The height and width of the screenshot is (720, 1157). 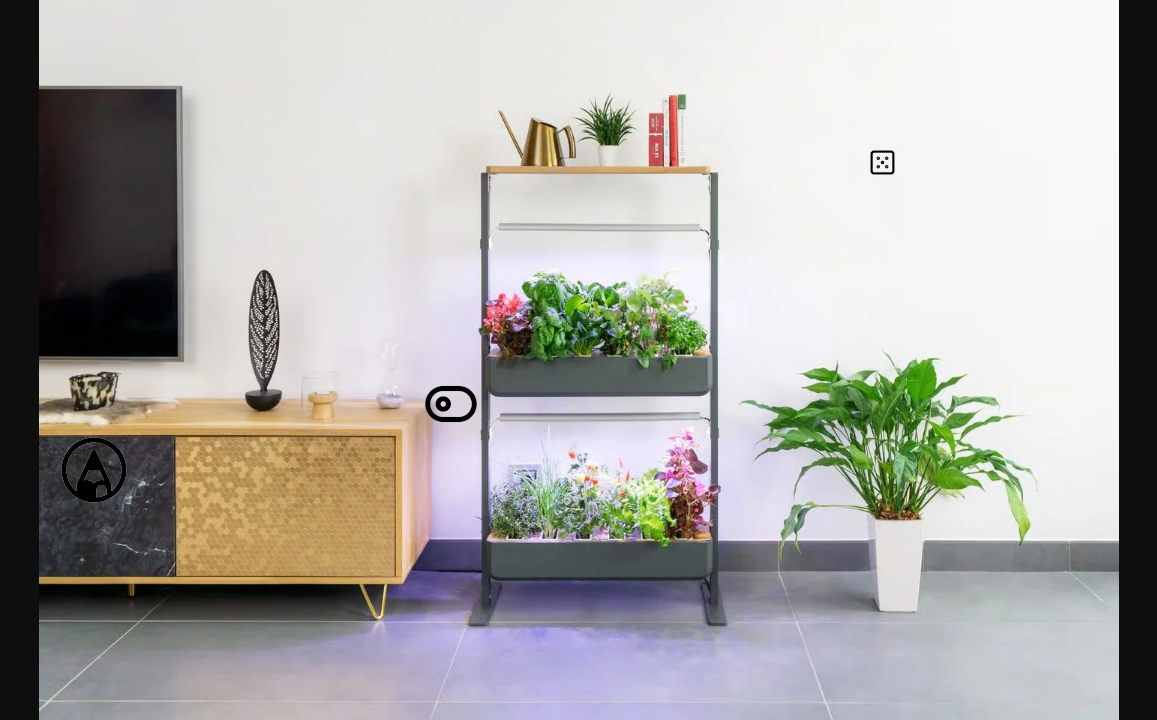 I want to click on edit profile or settings, so click(x=94, y=470).